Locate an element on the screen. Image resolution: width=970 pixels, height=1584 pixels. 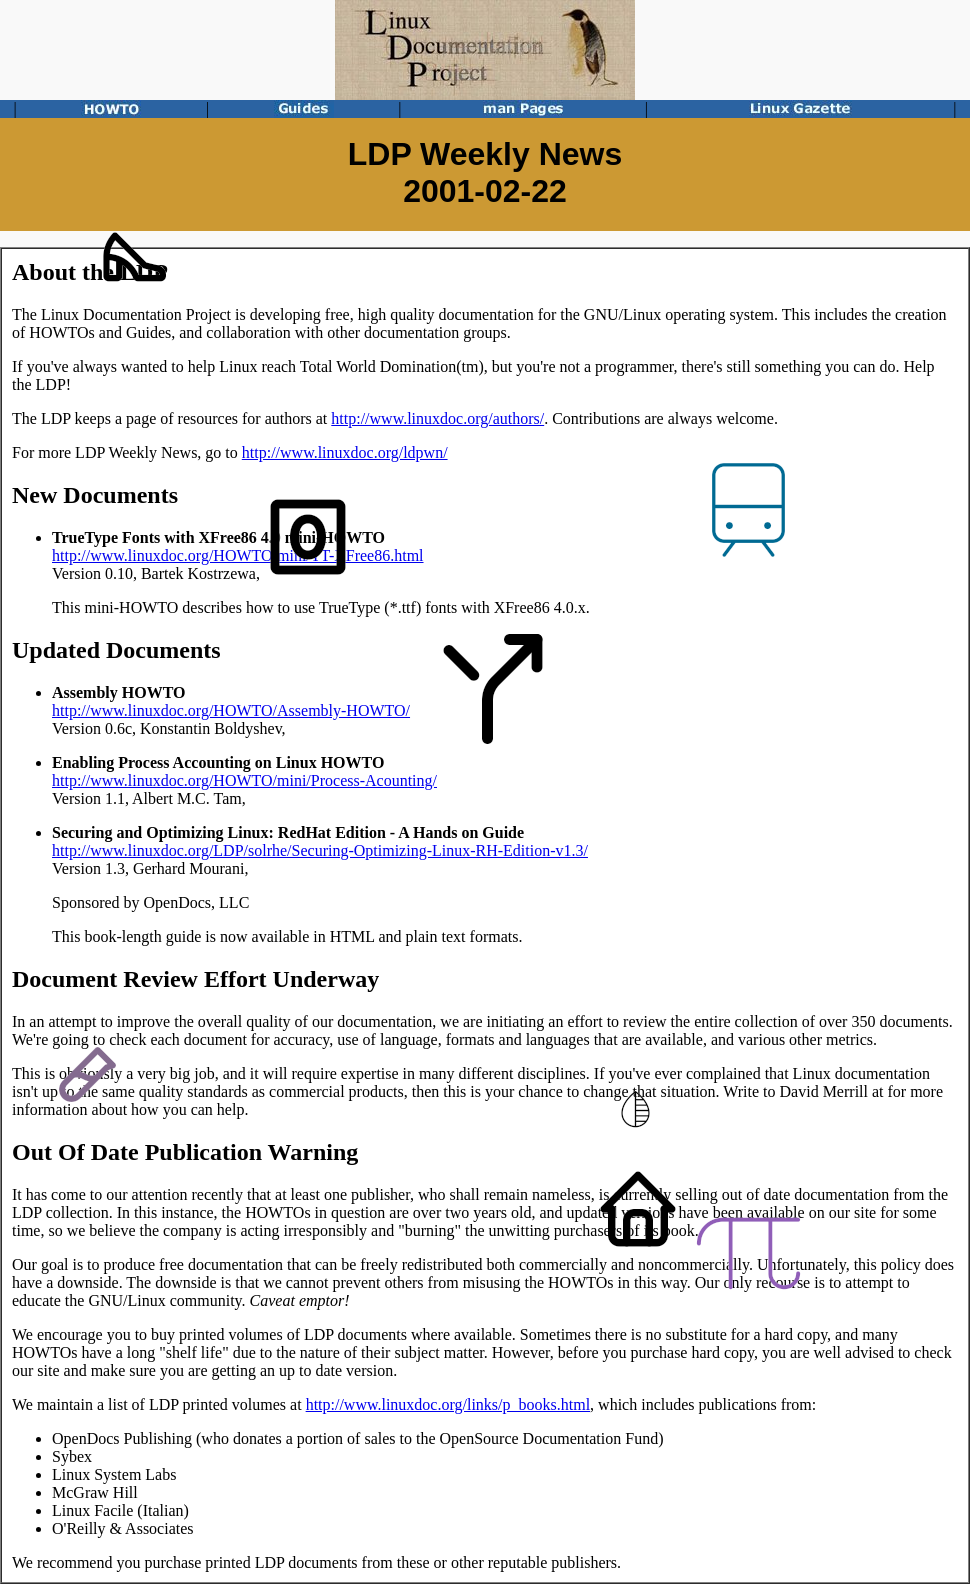
adjust color saturation or fill level is located at coordinates (635, 1110).